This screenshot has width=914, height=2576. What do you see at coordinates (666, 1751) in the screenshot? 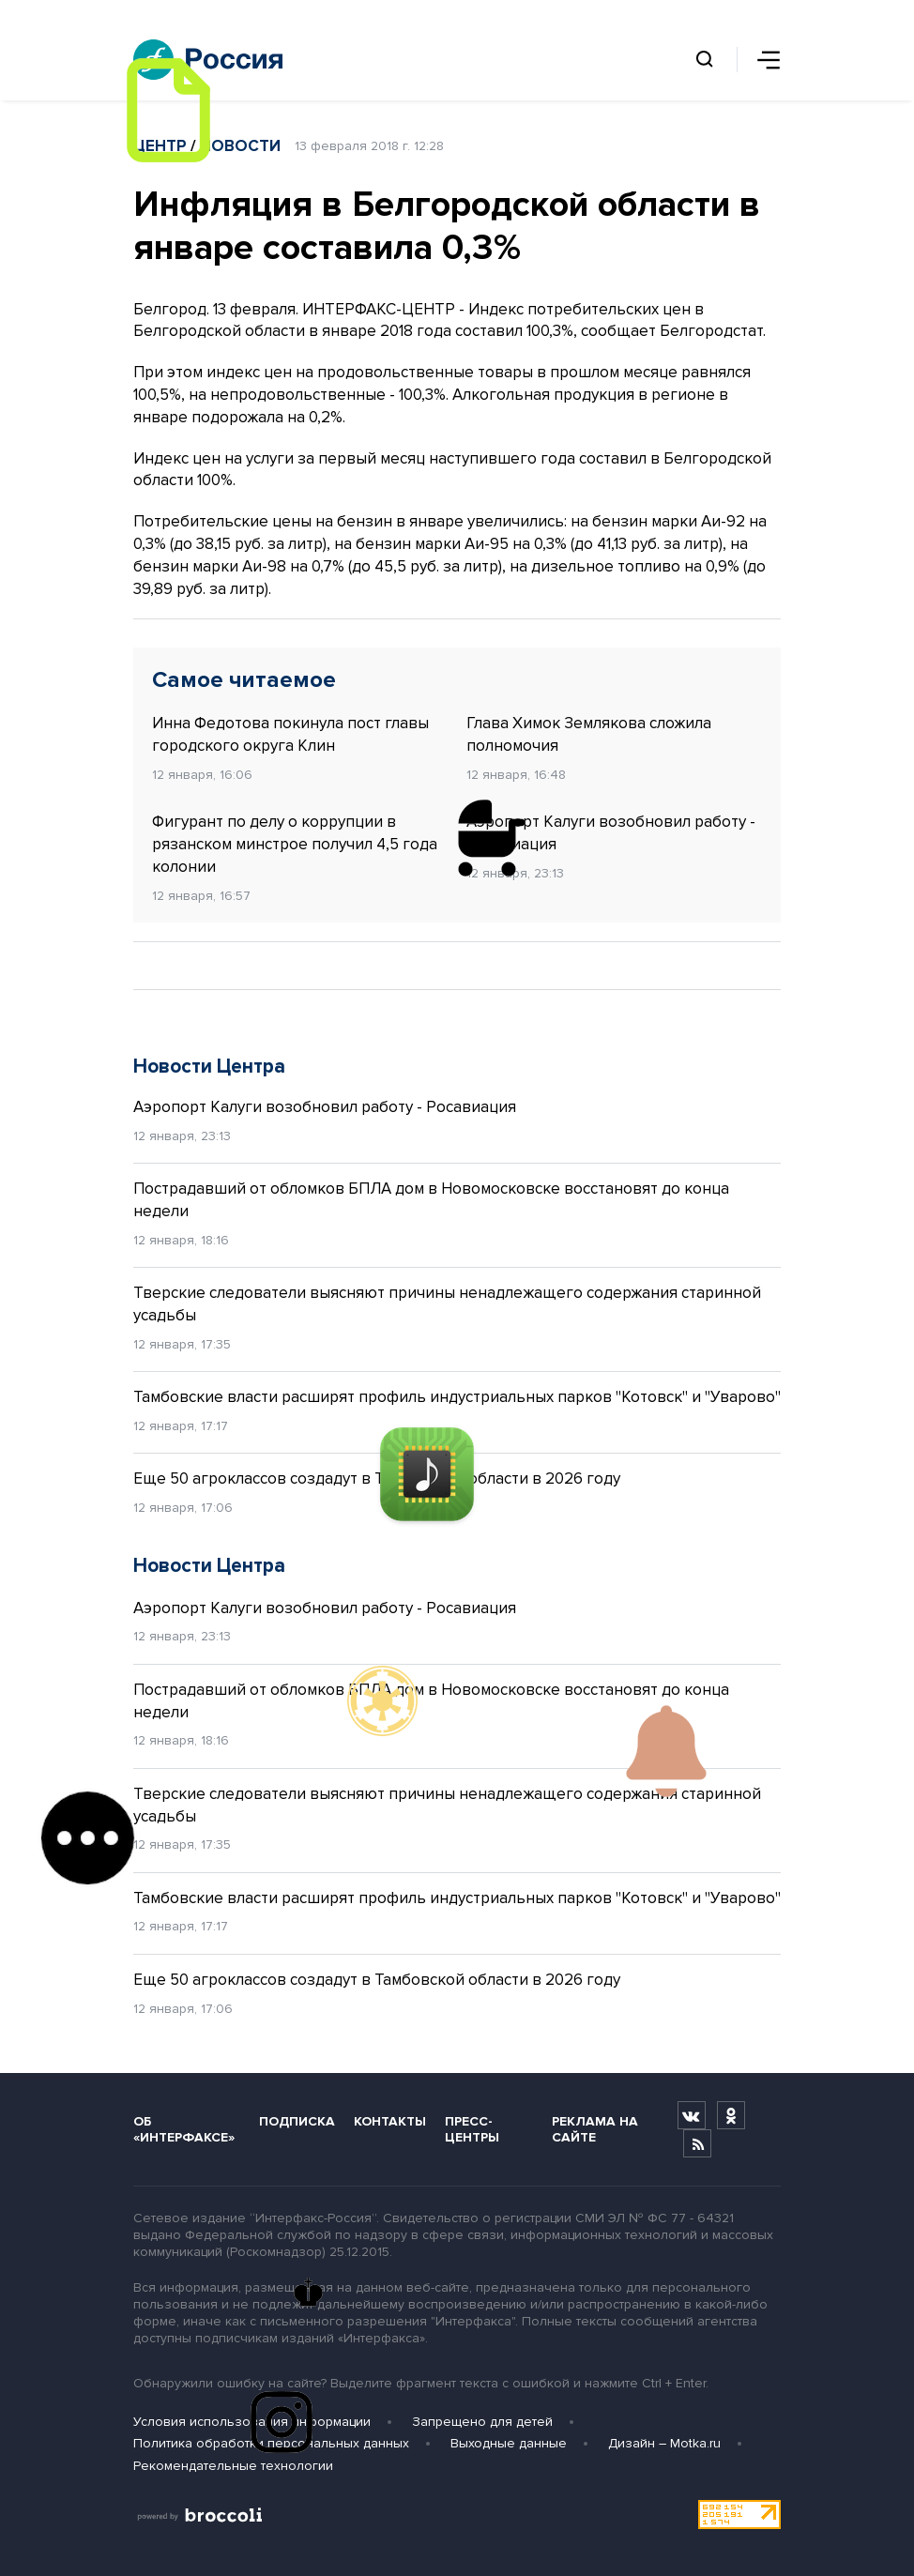
I see `view notifications` at bounding box center [666, 1751].